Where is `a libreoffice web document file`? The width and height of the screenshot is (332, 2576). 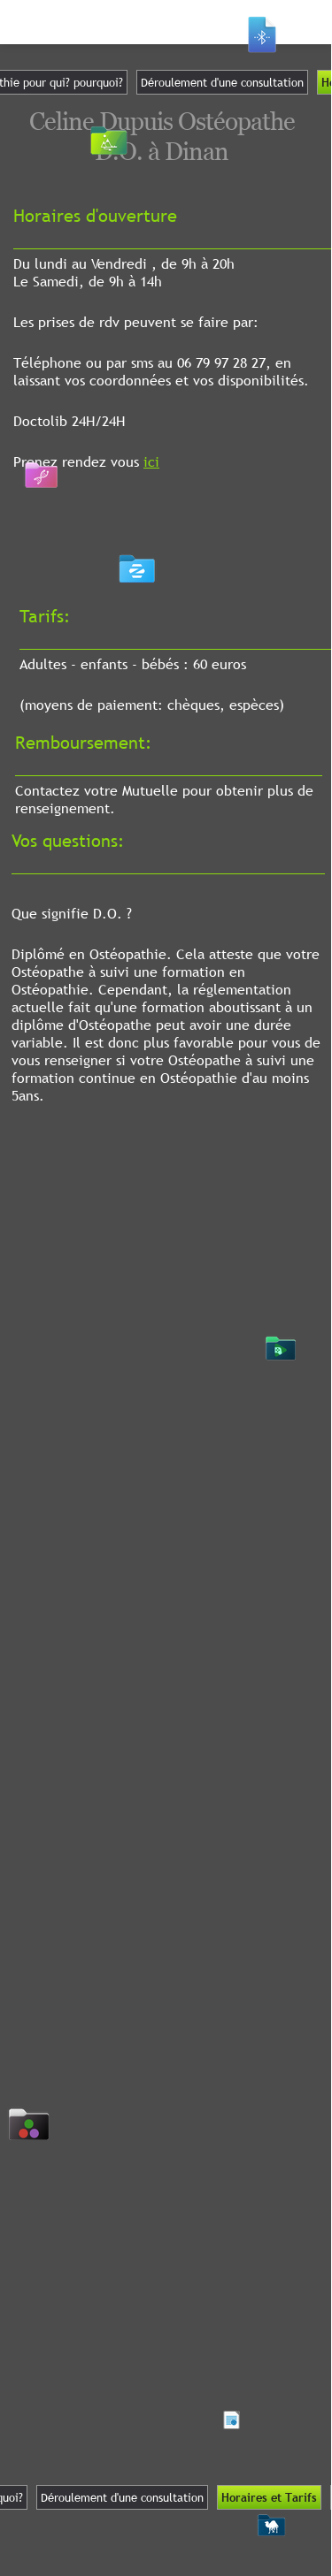
a libreoffice web document file is located at coordinates (231, 2420).